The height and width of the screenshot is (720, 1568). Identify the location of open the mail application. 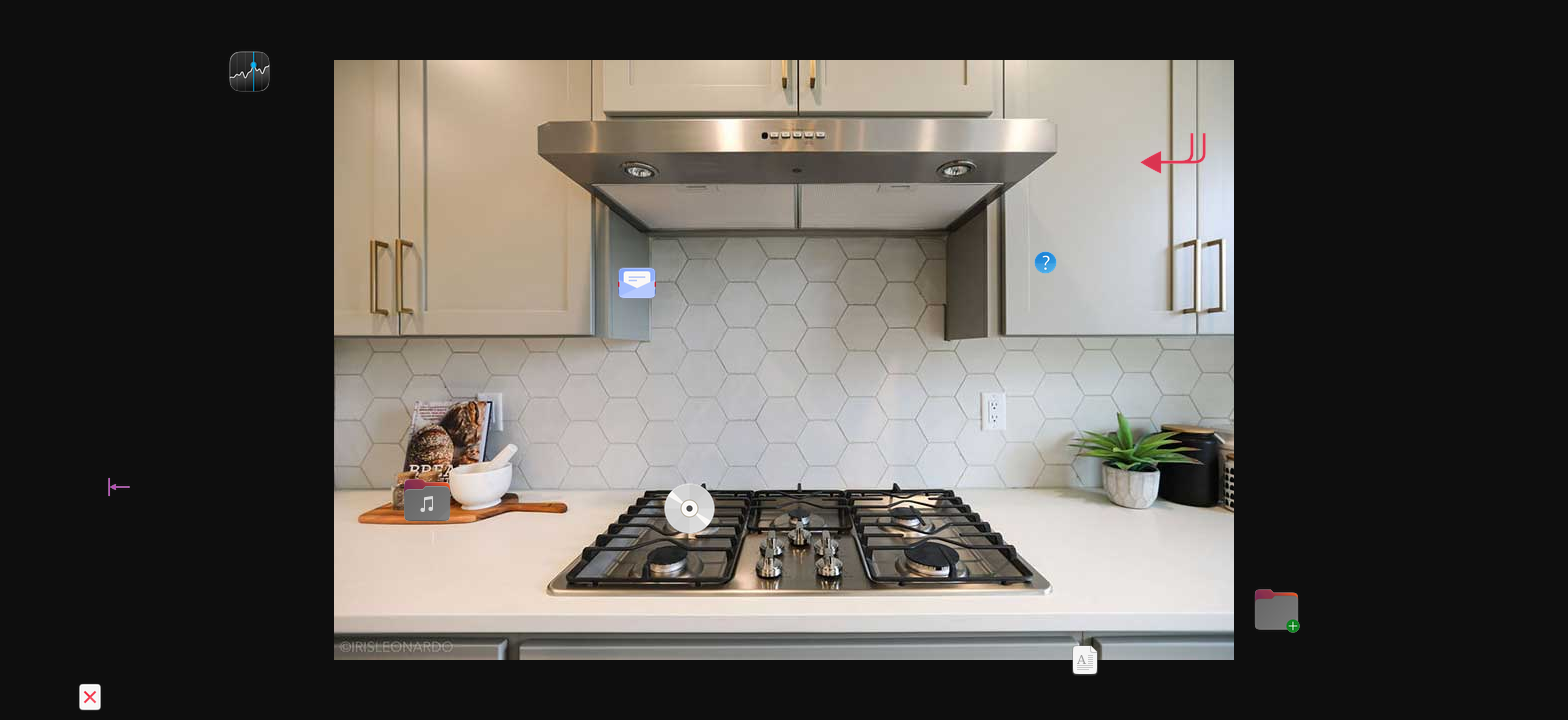
(637, 283).